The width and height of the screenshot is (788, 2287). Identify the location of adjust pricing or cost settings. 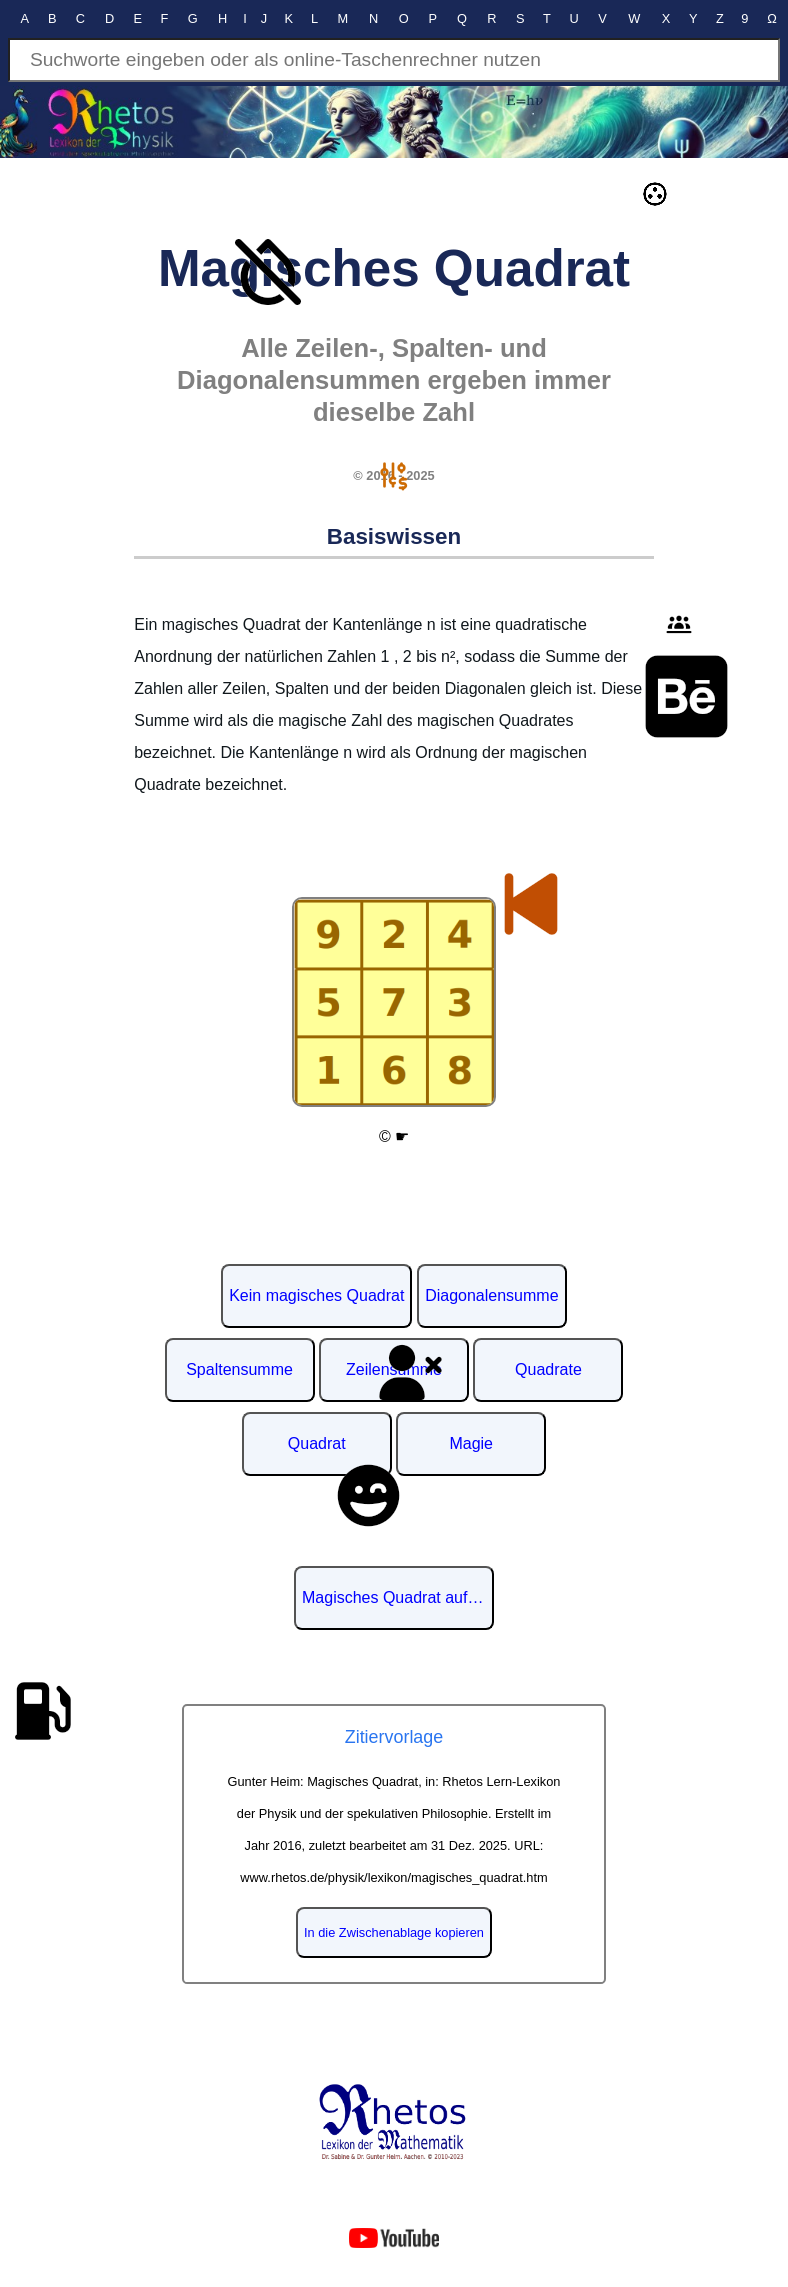
(393, 475).